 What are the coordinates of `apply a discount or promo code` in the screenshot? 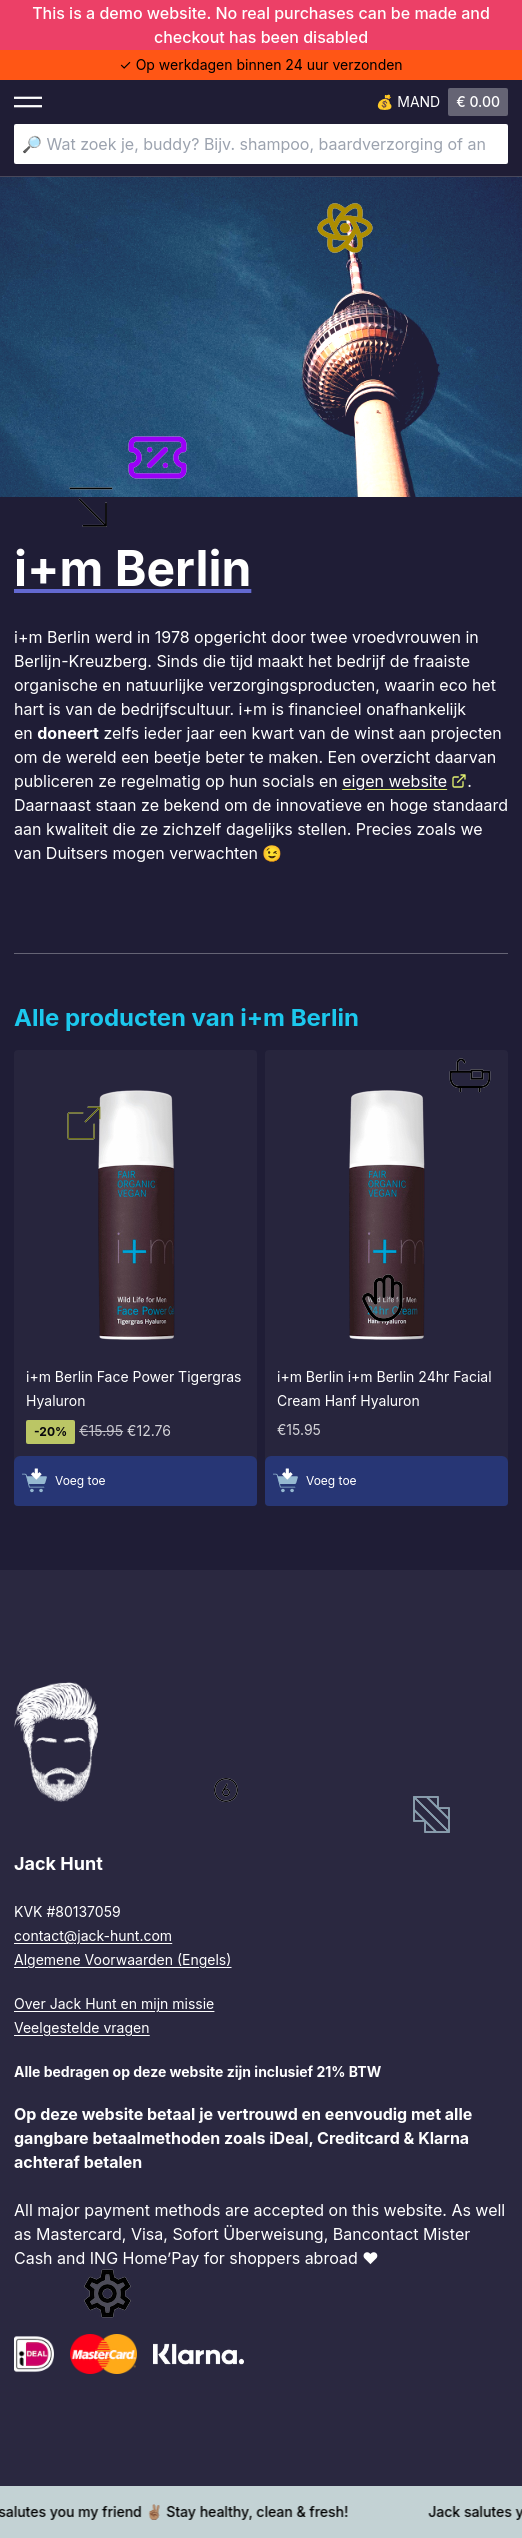 It's located at (157, 457).